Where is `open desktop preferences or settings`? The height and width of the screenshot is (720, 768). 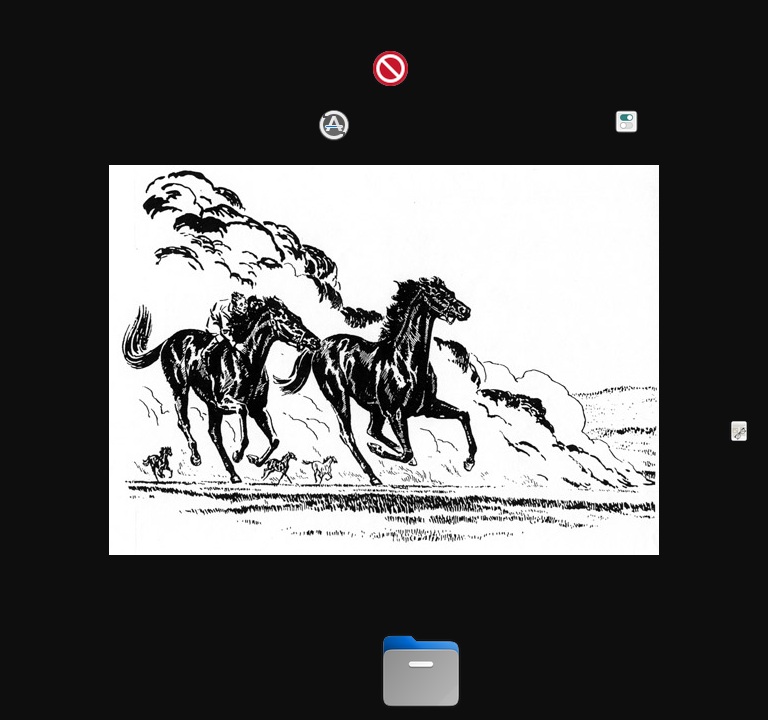 open desktop preferences or settings is located at coordinates (626, 121).